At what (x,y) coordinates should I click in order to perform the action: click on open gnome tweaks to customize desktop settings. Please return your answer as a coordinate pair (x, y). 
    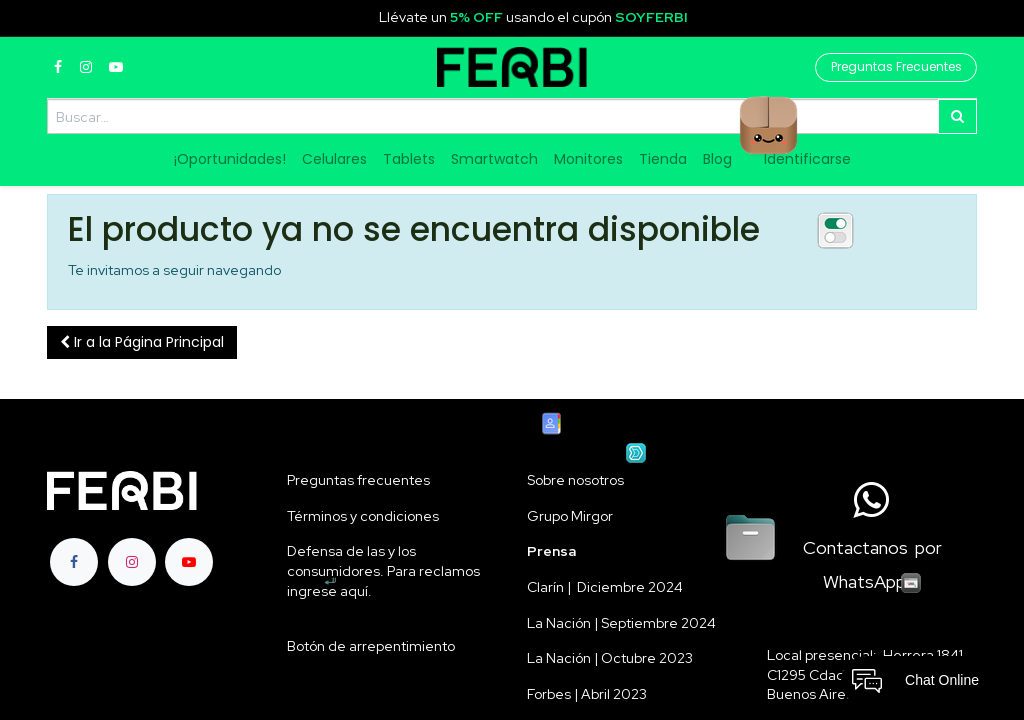
    Looking at the image, I should click on (835, 230).